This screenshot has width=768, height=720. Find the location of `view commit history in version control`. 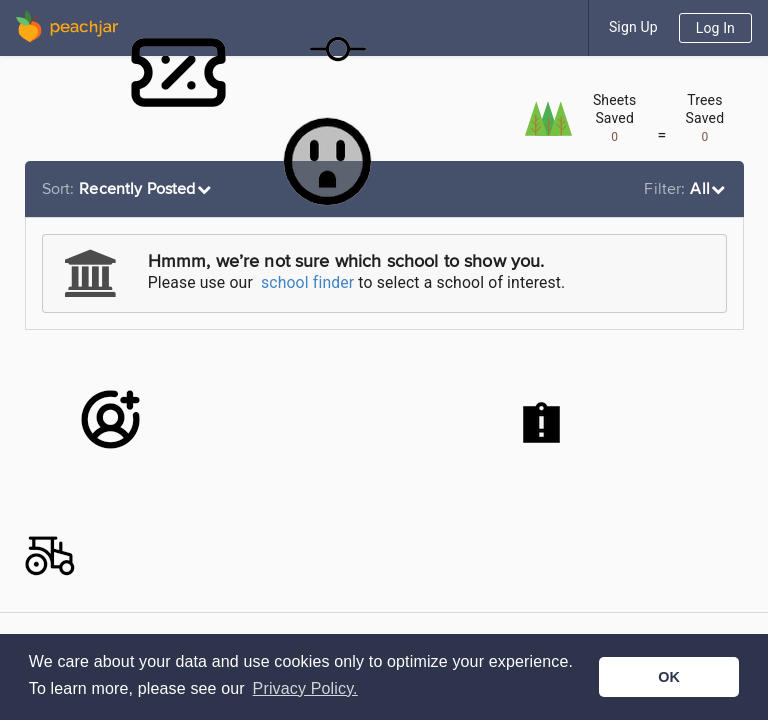

view commit history in version control is located at coordinates (338, 49).